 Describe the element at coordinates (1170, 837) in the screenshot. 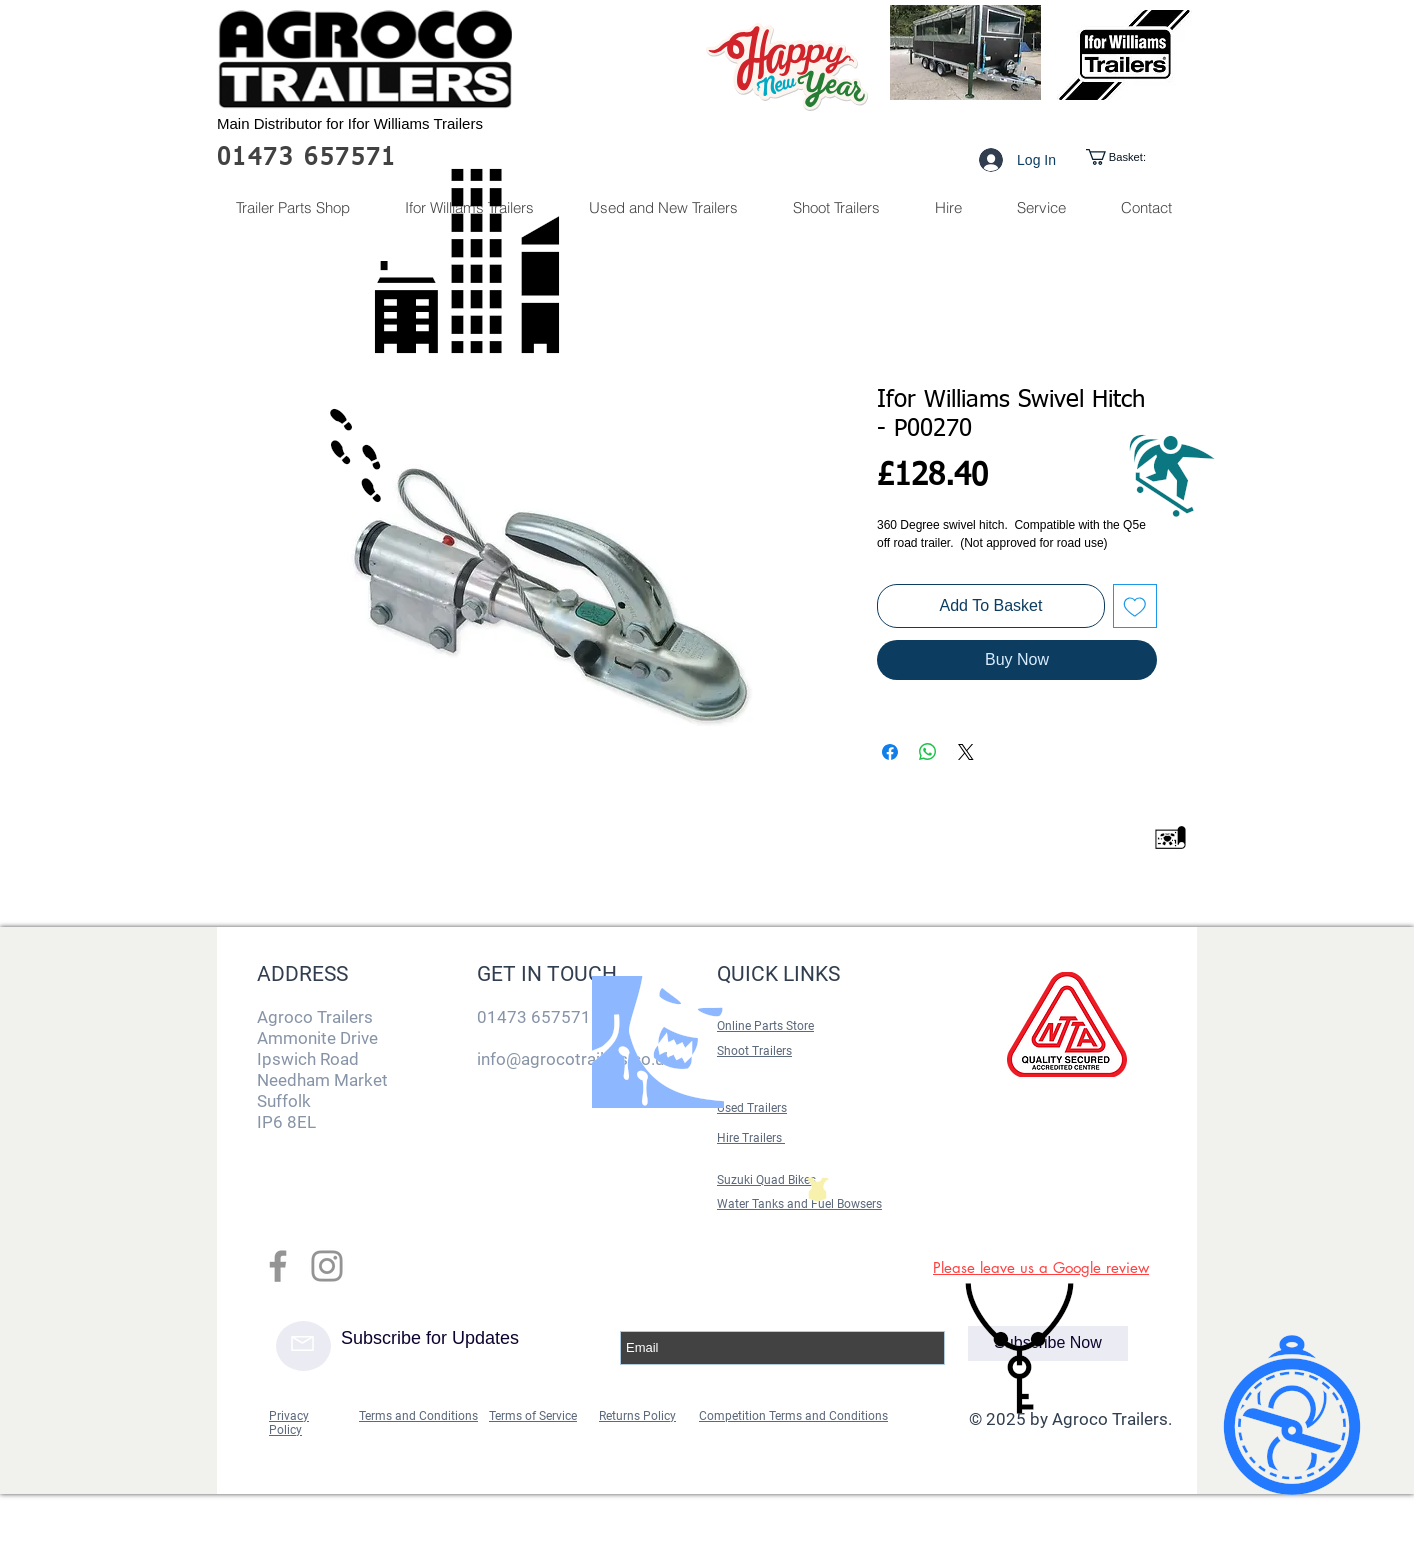

I see `view armor crafting blueprint` at that location.